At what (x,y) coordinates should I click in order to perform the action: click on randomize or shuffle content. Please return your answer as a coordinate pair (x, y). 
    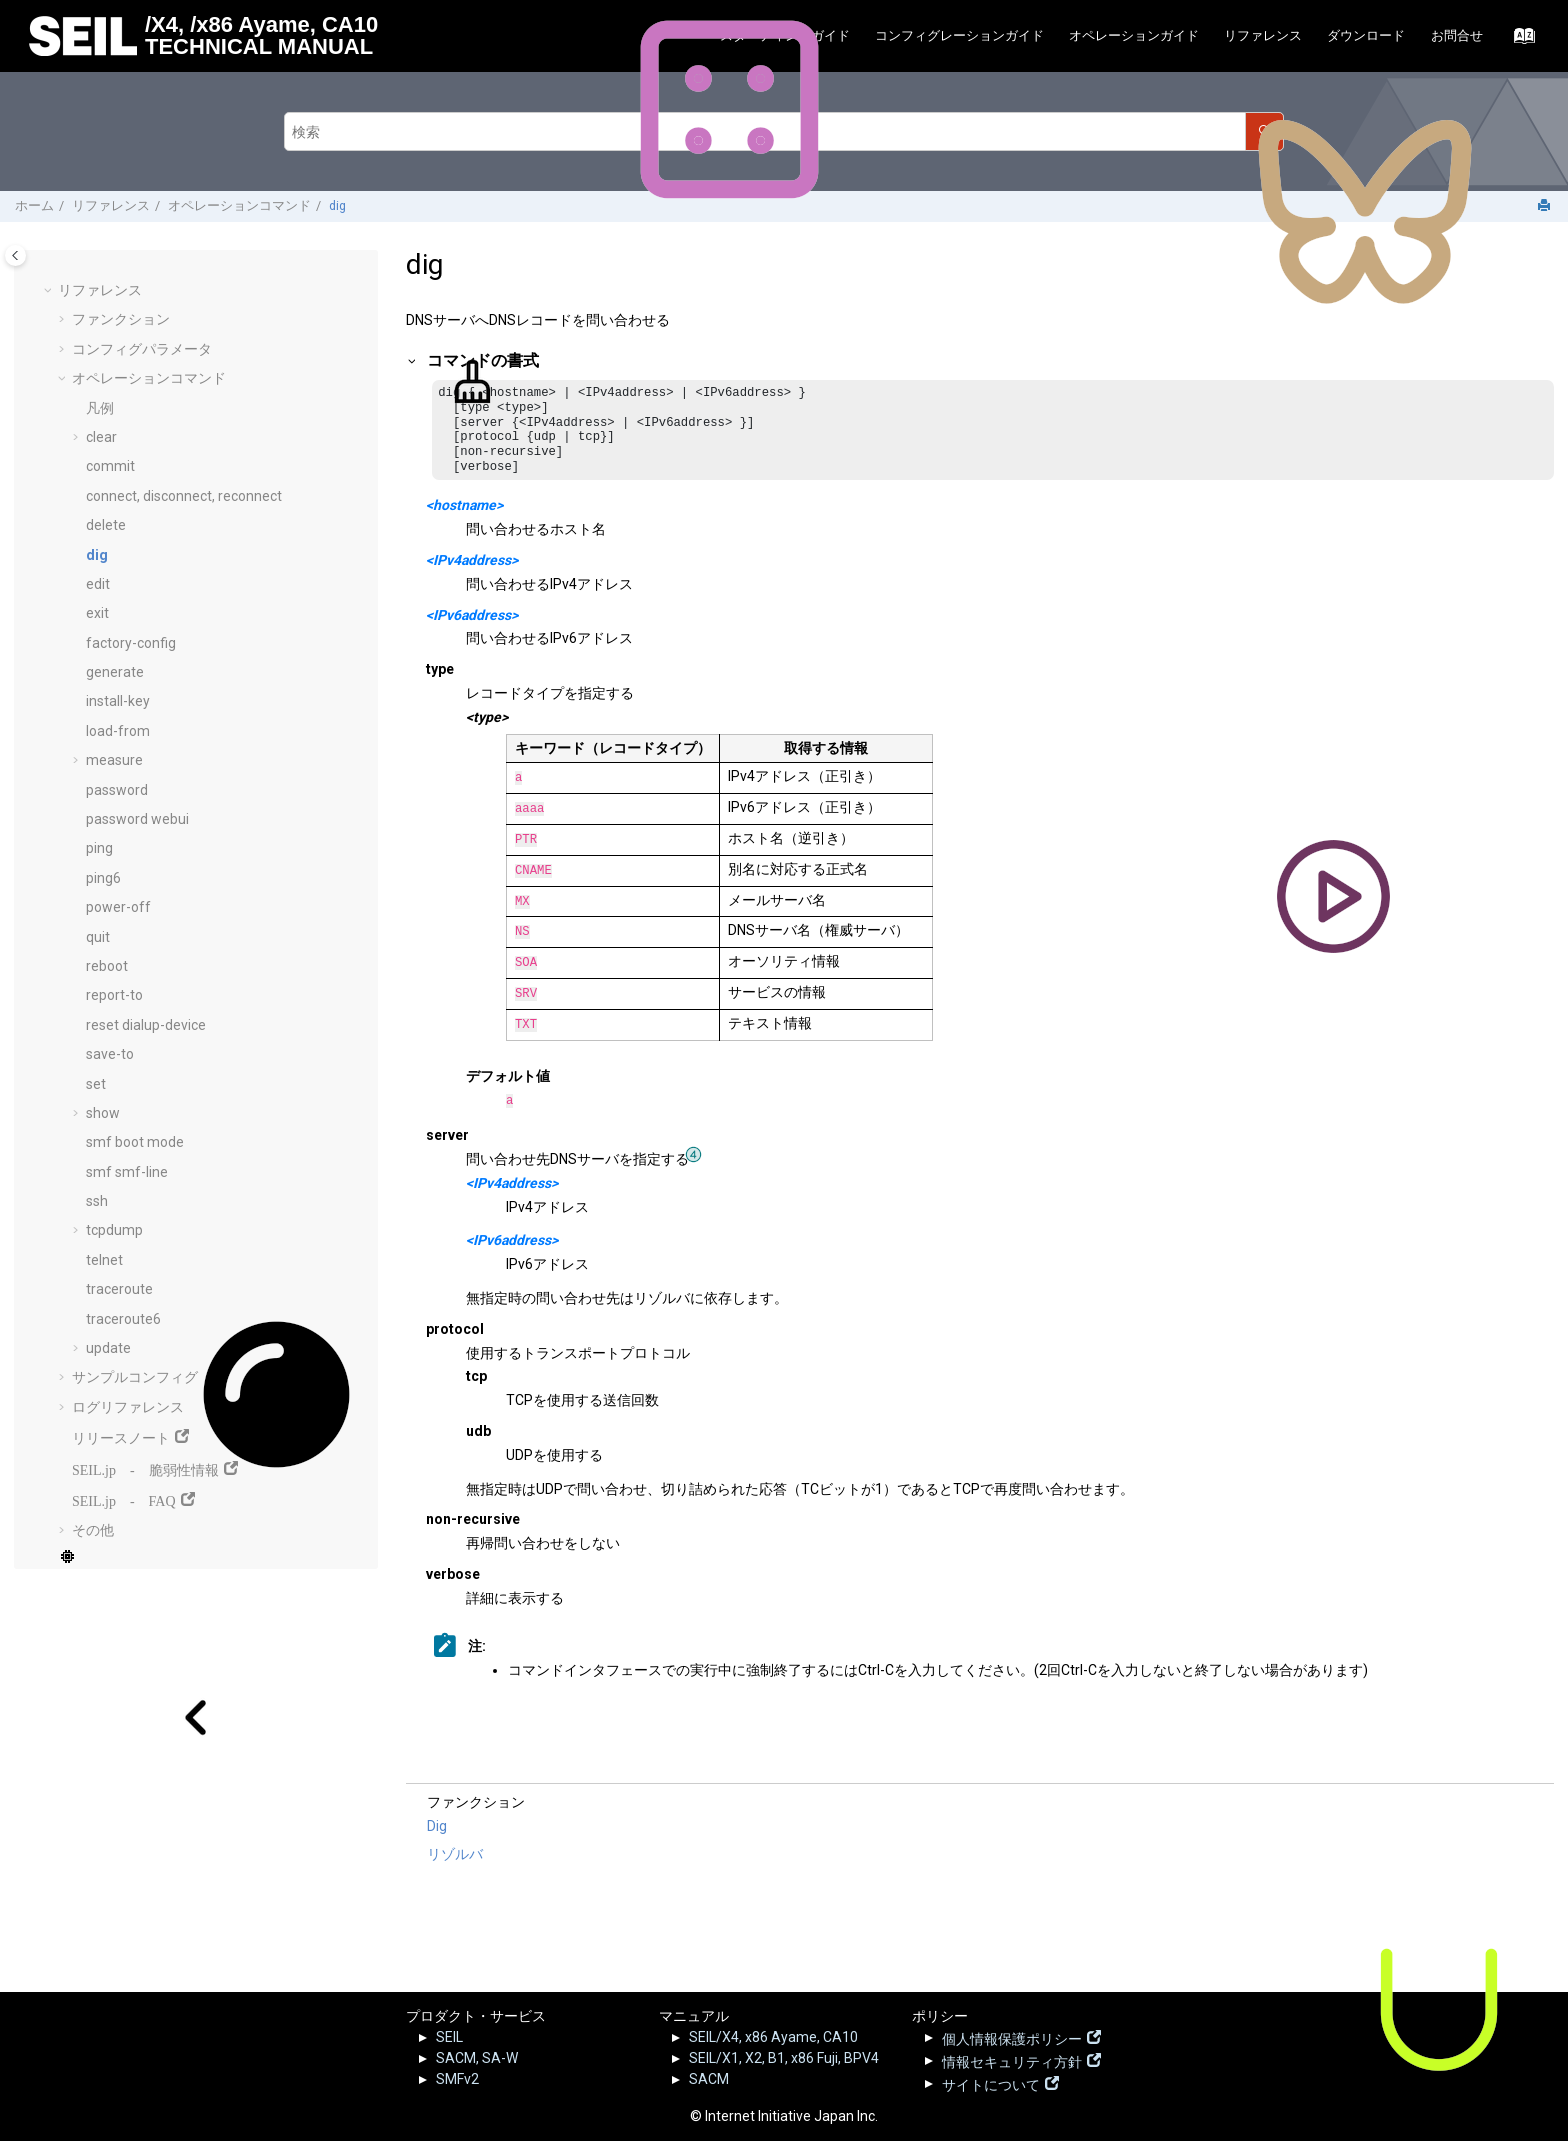
    Looking at the image, I should click on (729, 109).